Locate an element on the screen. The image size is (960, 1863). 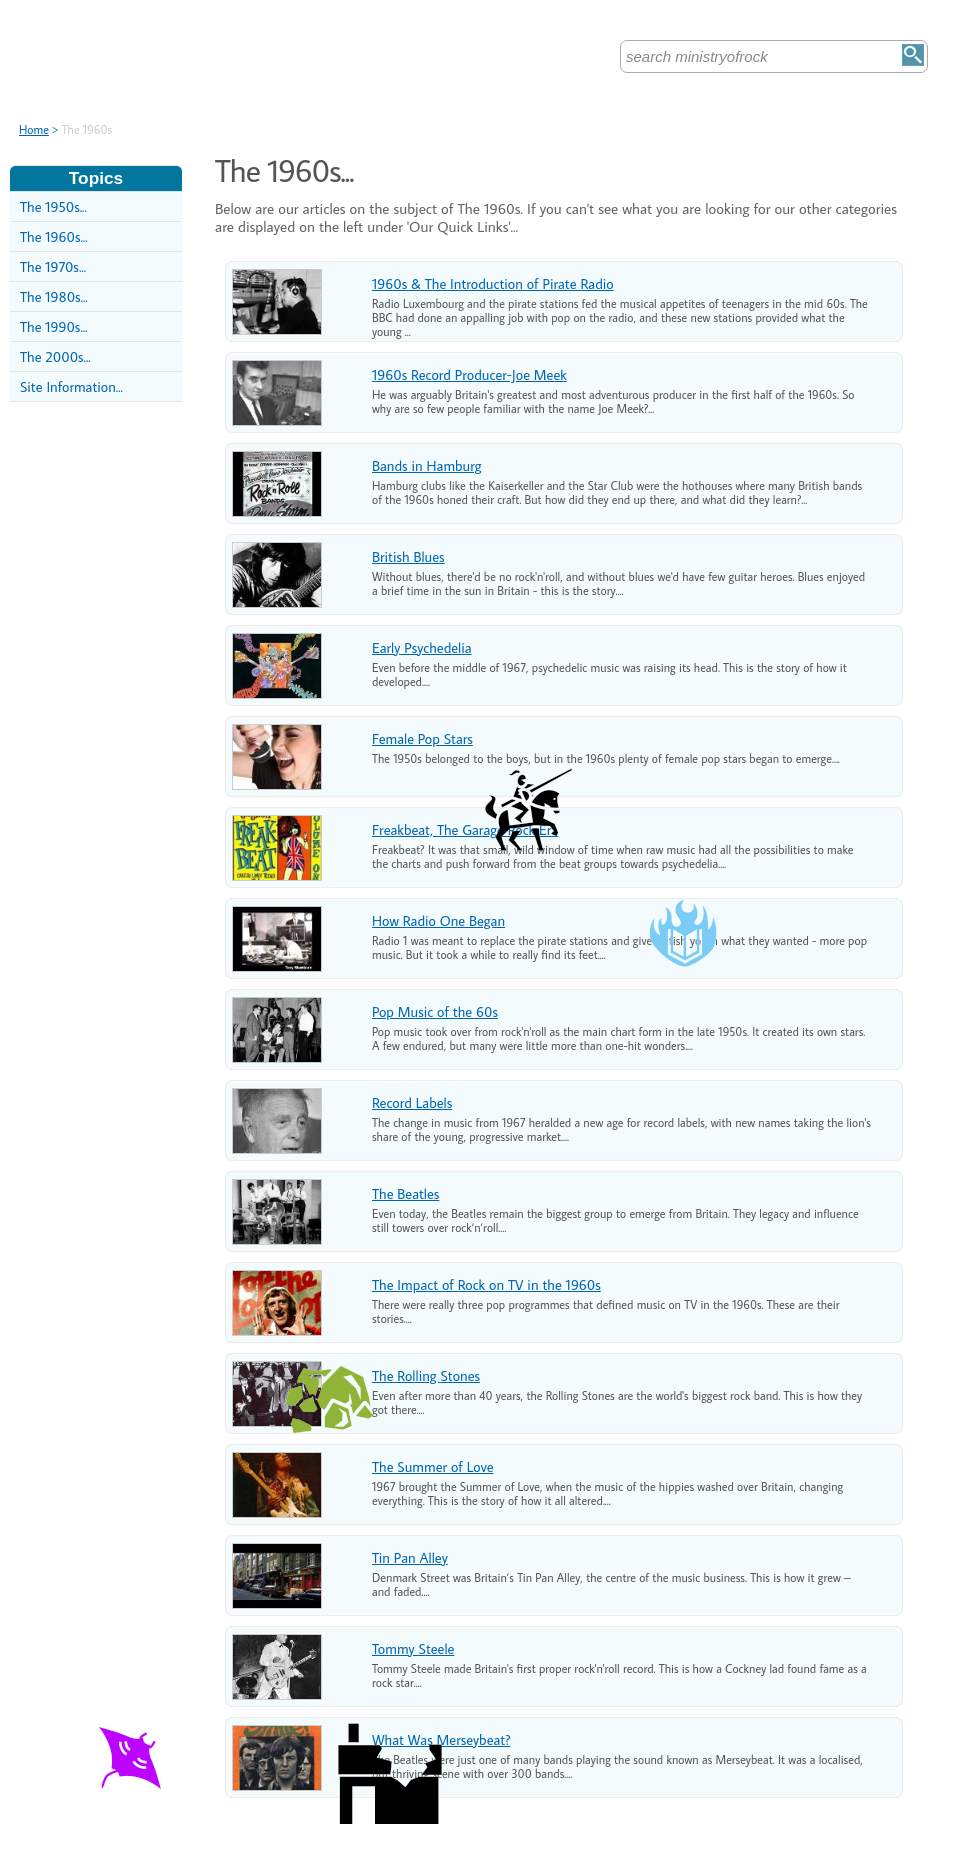
report property damage is located at coordinates (388, 1771).